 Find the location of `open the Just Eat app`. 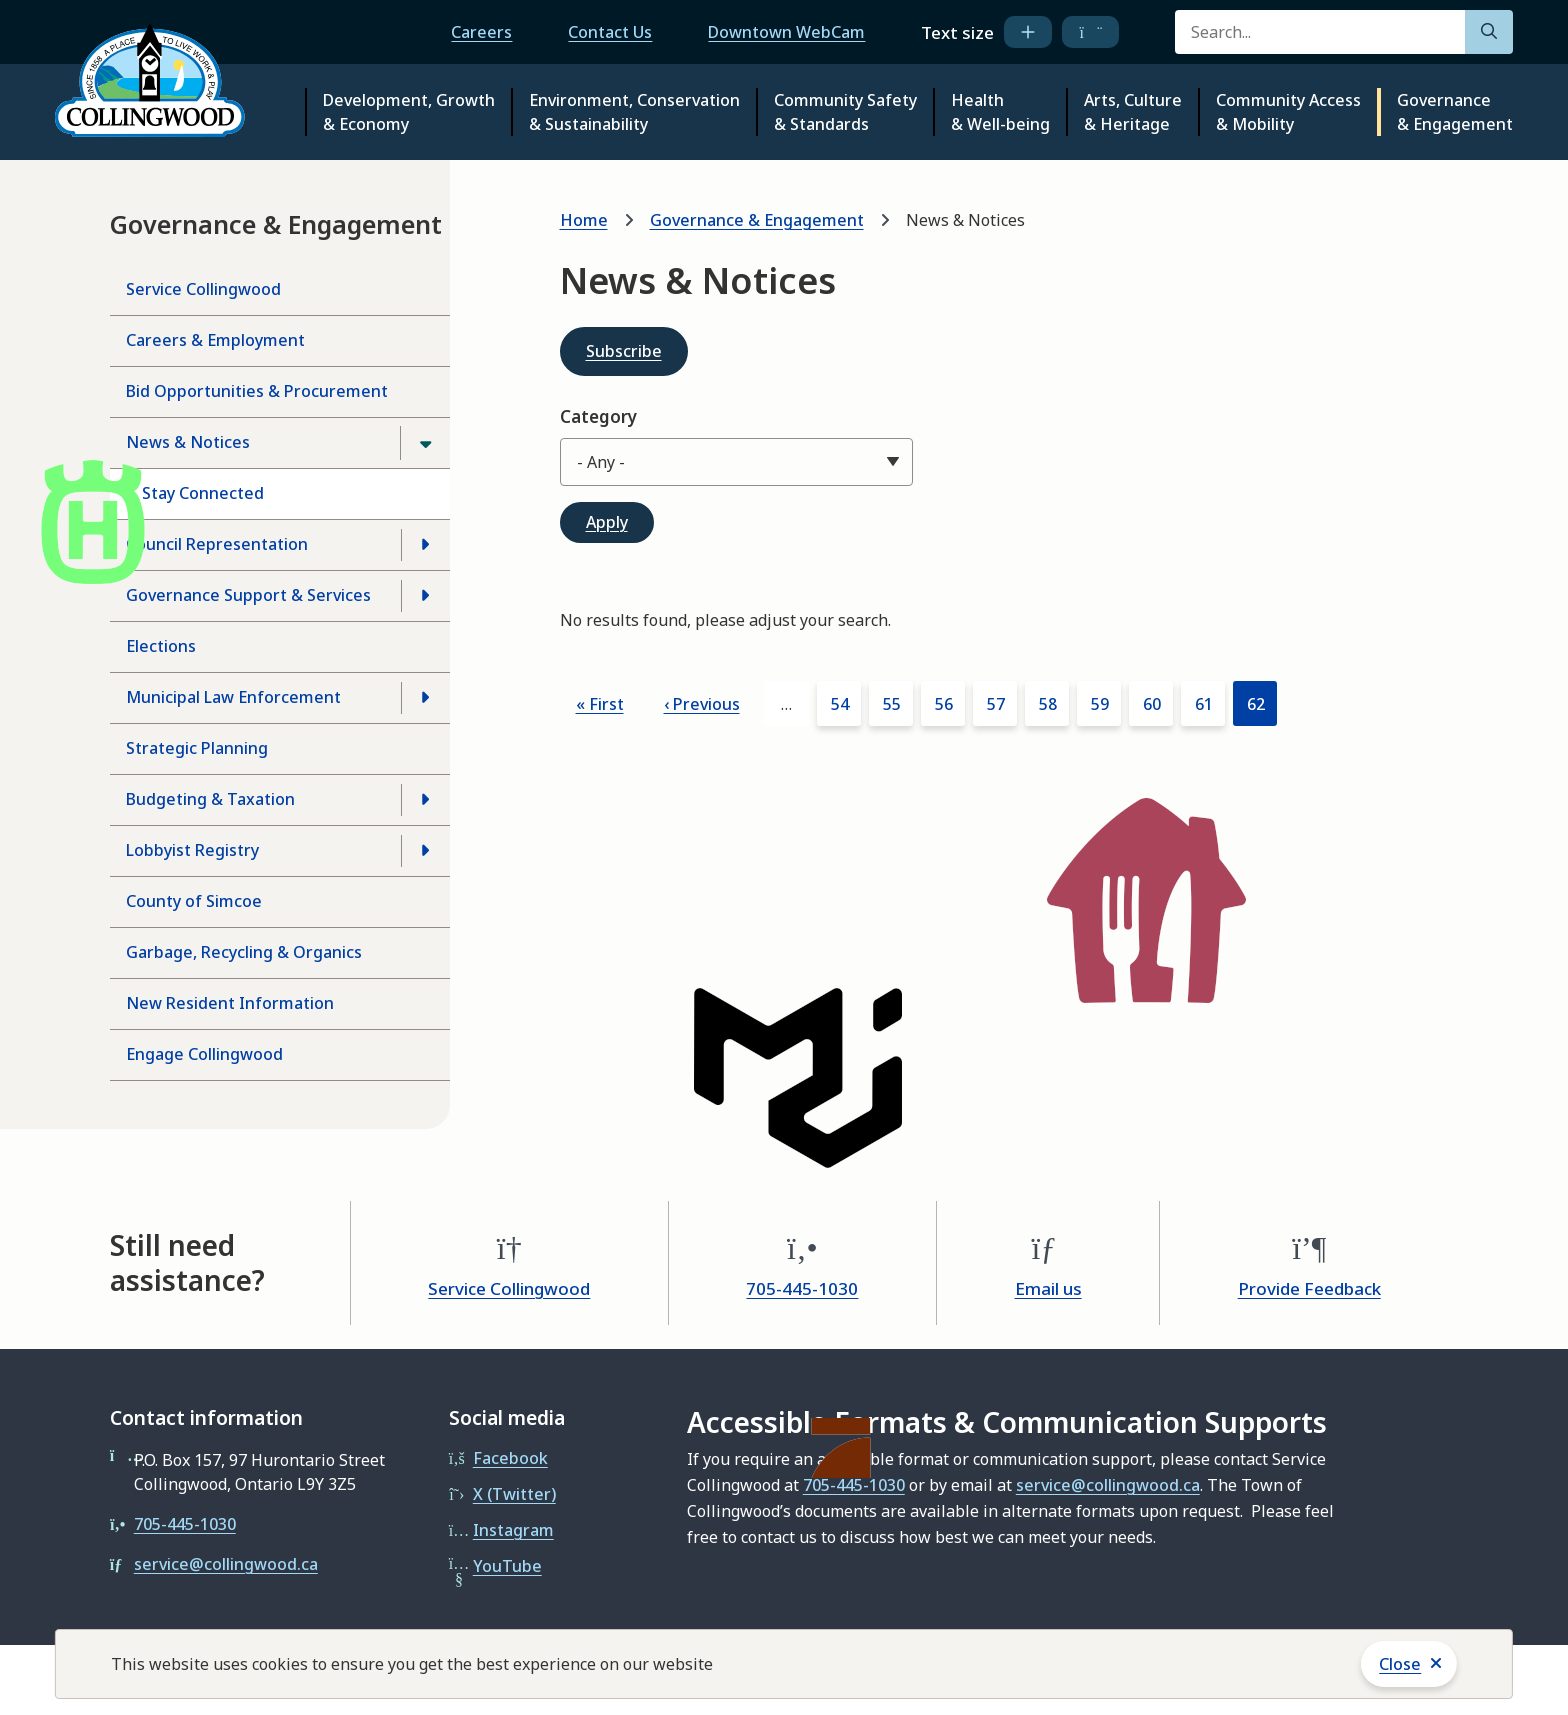

open the Just Eat app is located at coordinates (1146, 900).